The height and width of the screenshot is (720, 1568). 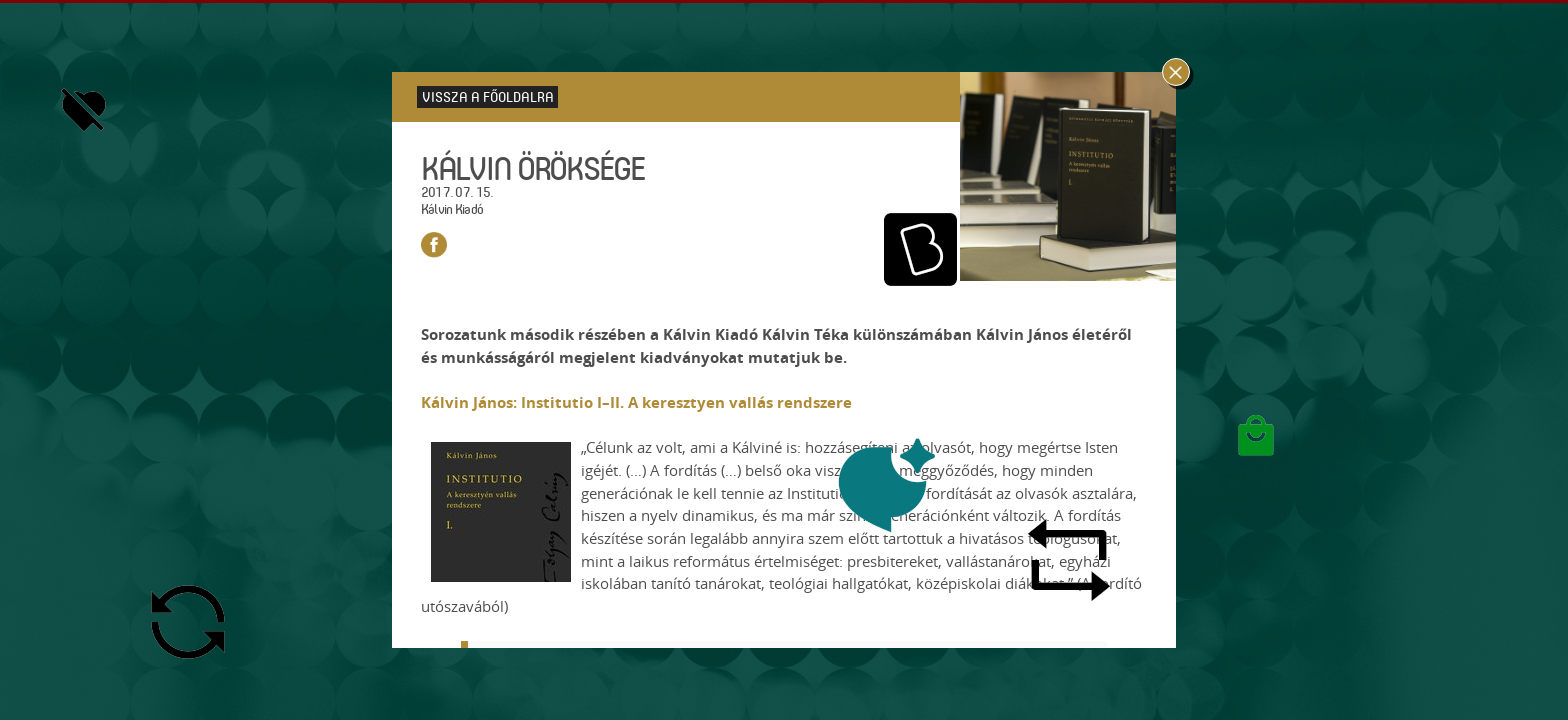 What do you see at coordinates (1256, 436) in the screenshot?
I see `view your shopping bag` at bounding box center [1256, 436].